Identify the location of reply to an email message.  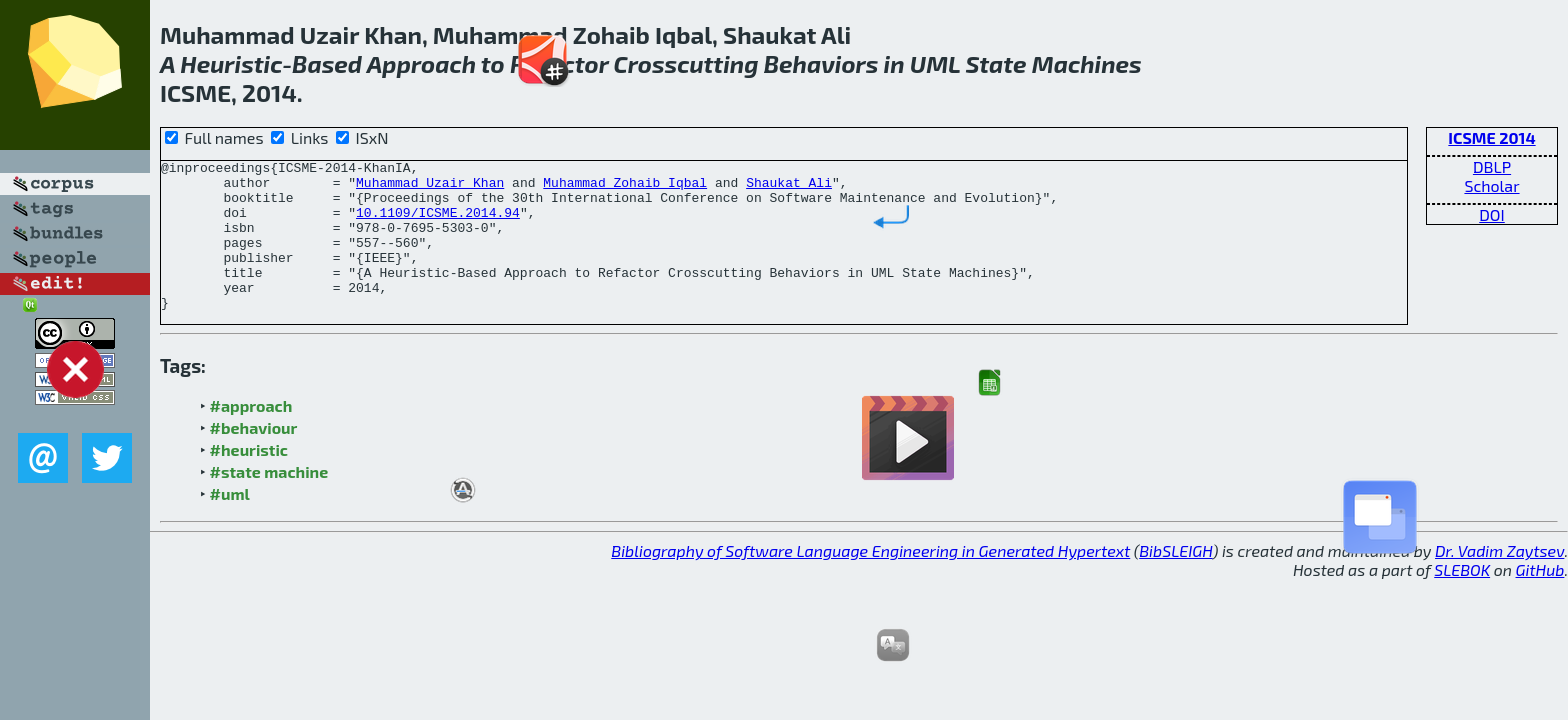
(890, 214).